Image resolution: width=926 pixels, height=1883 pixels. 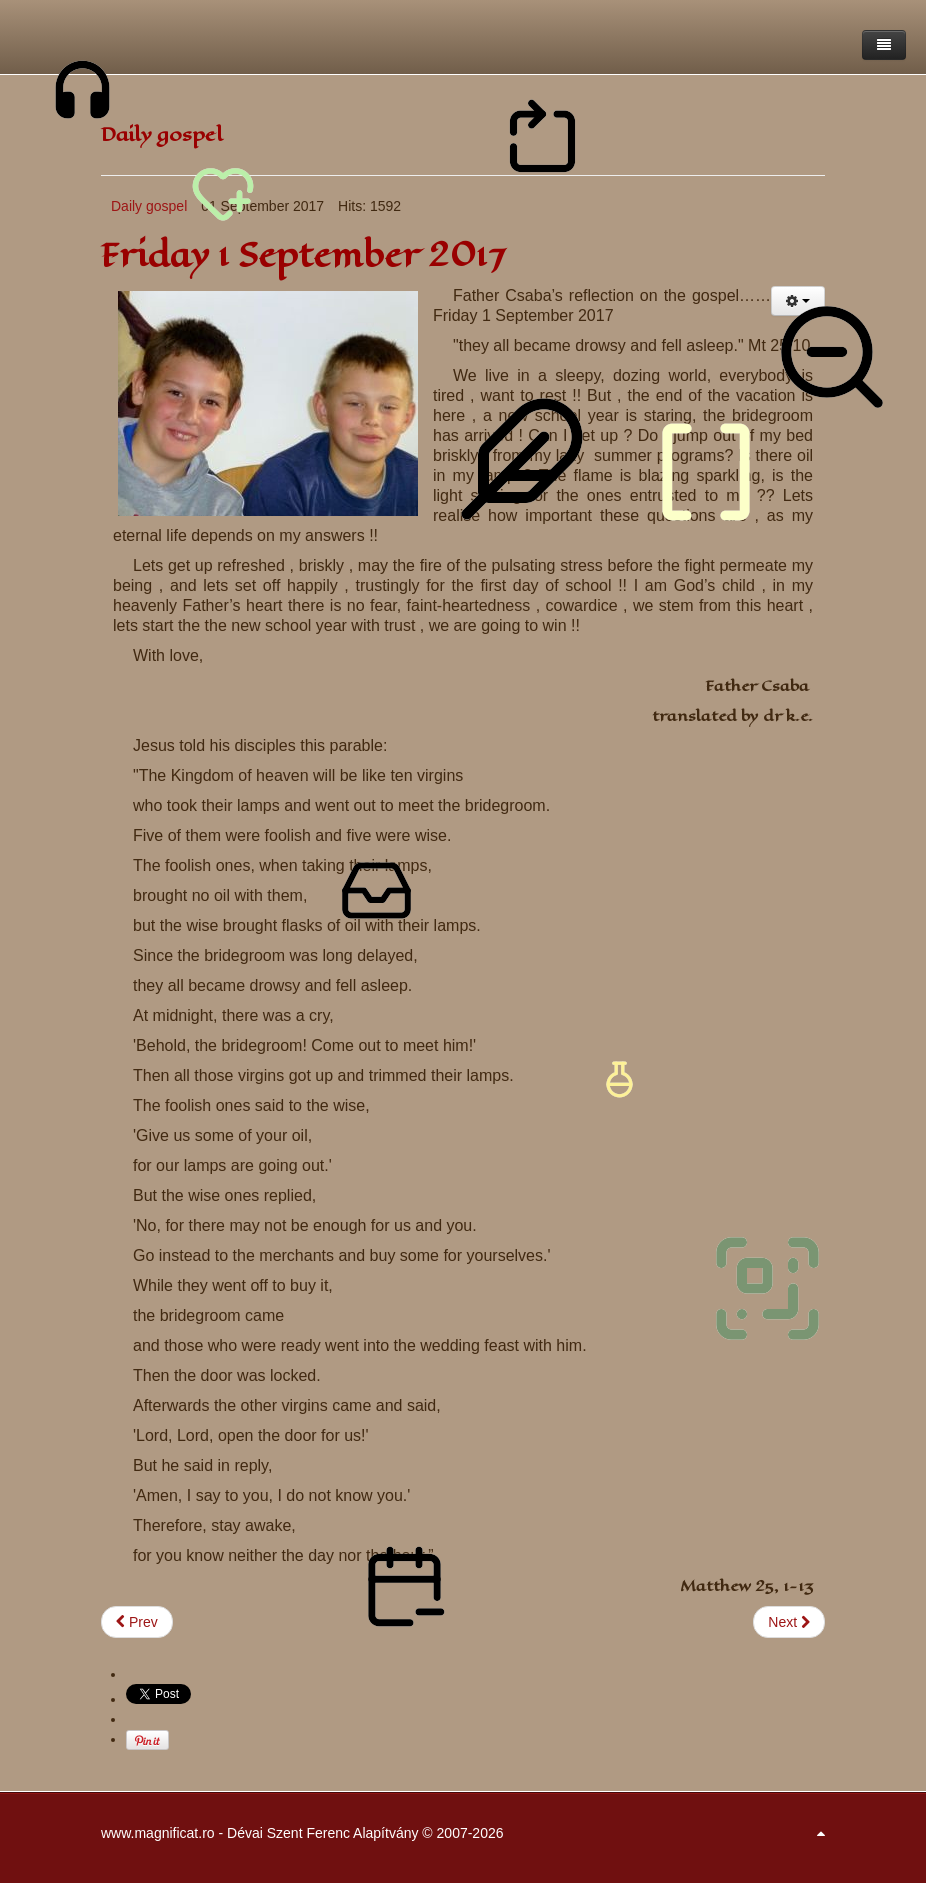 What do you see at coordinates (706, 472) in the screenshot?
I see `insert or edit code brackets` at bounding box center [706, 472].